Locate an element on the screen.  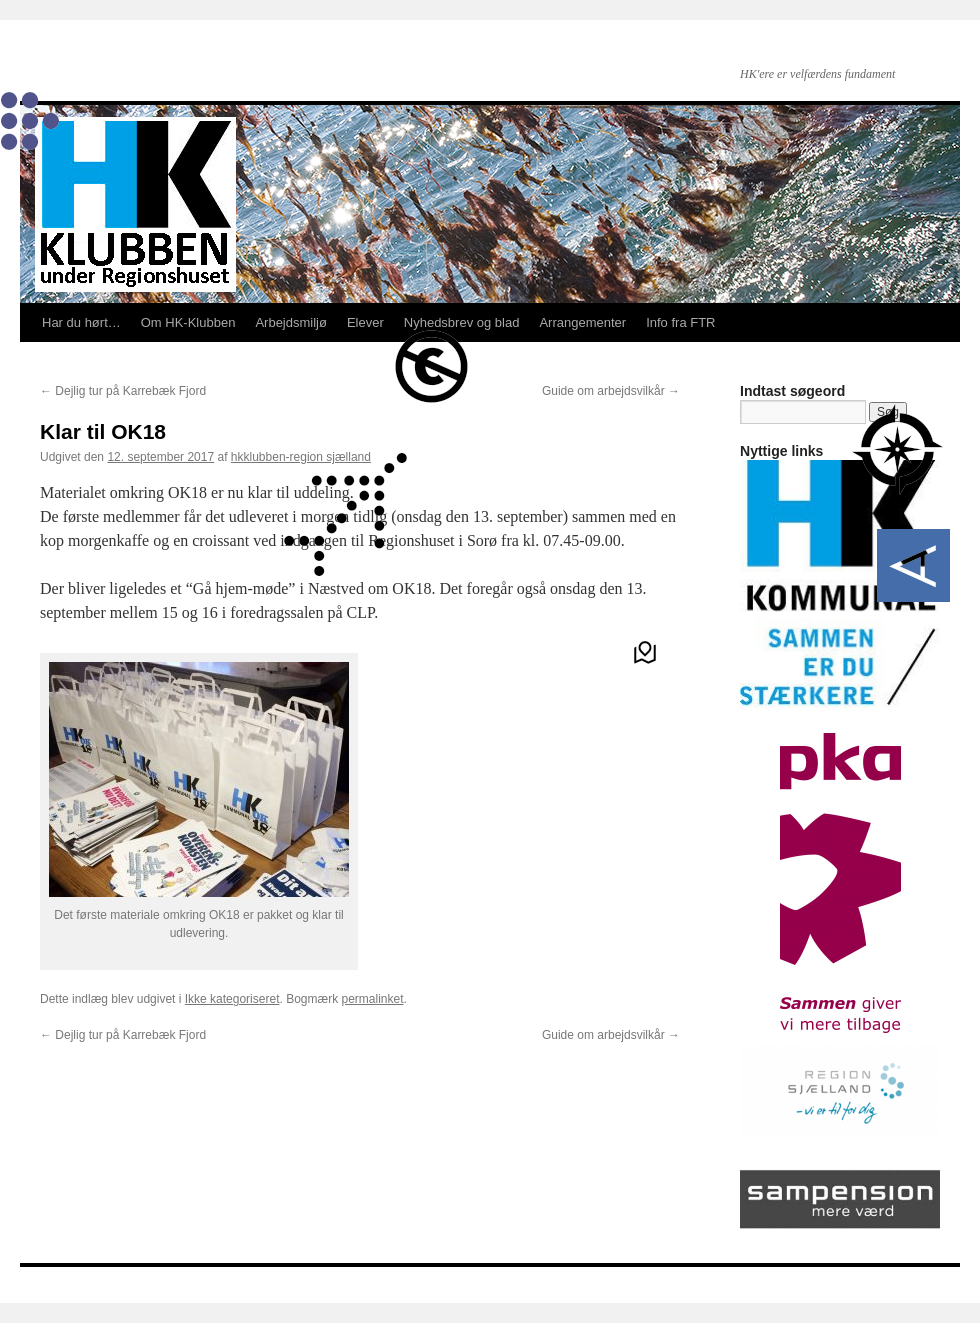
open the mubi streaming app is located at coordinates (30, 121).